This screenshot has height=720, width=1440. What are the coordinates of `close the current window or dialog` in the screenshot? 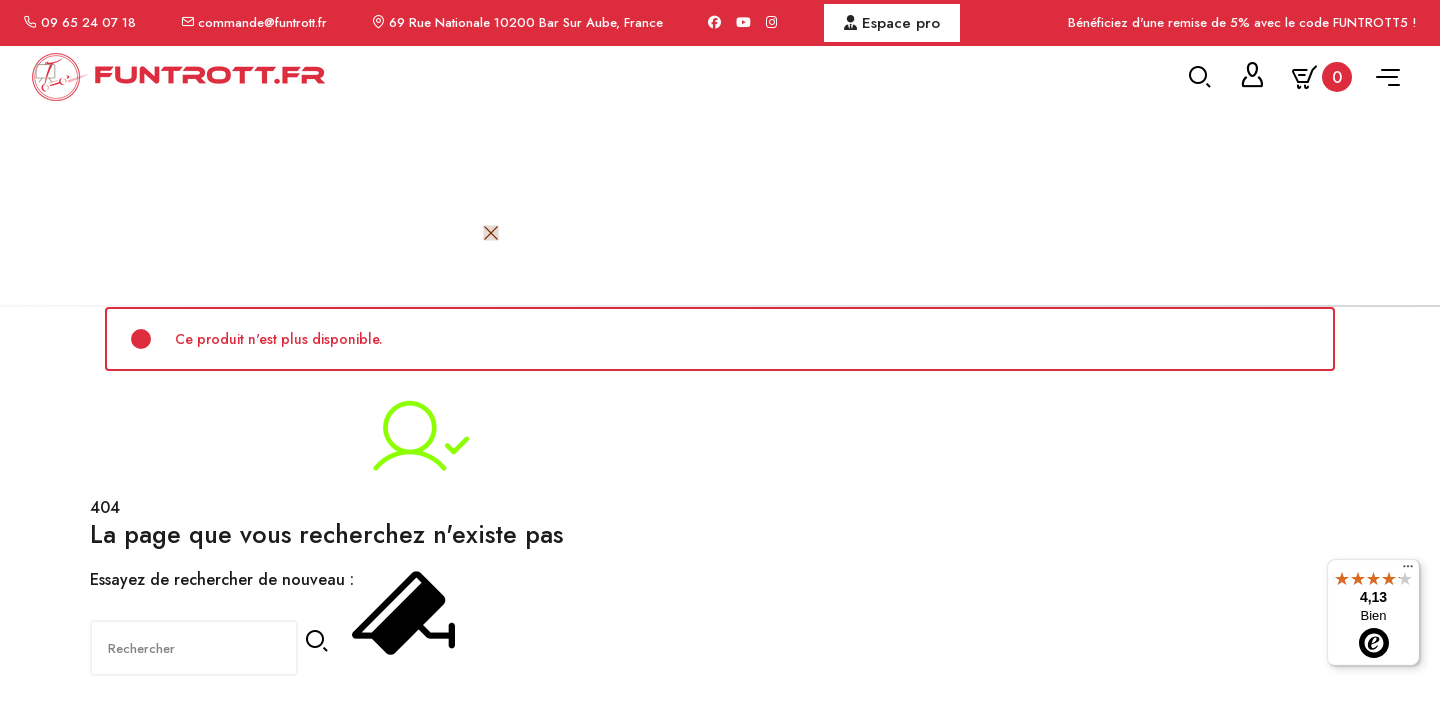 It's located at (491, 233).